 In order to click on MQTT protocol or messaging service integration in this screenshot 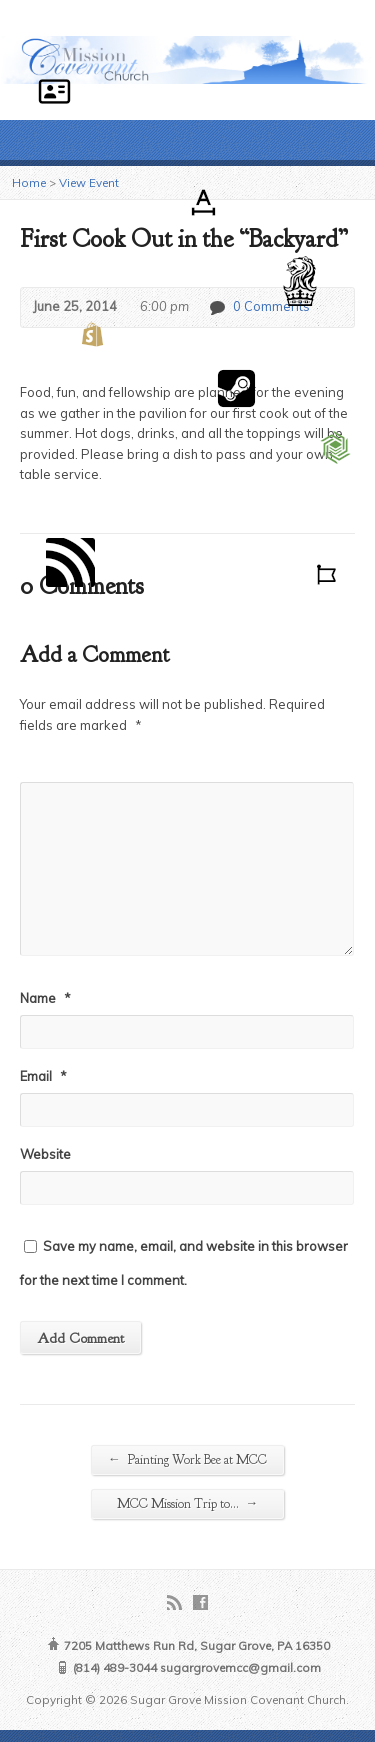, I will do `click(70, 562)`.